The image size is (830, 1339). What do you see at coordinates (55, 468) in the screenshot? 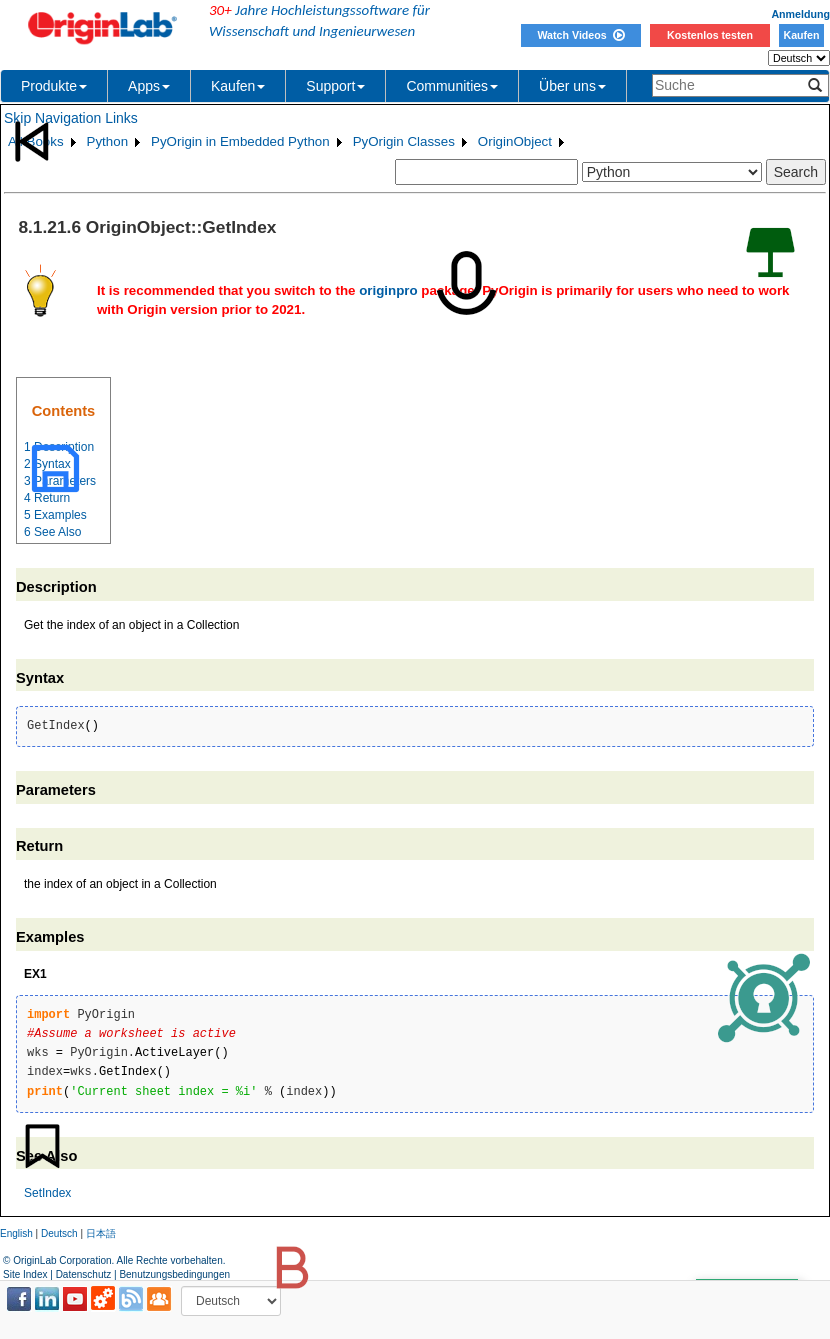
I see `save current file or document` at bounding box center [55, 468].